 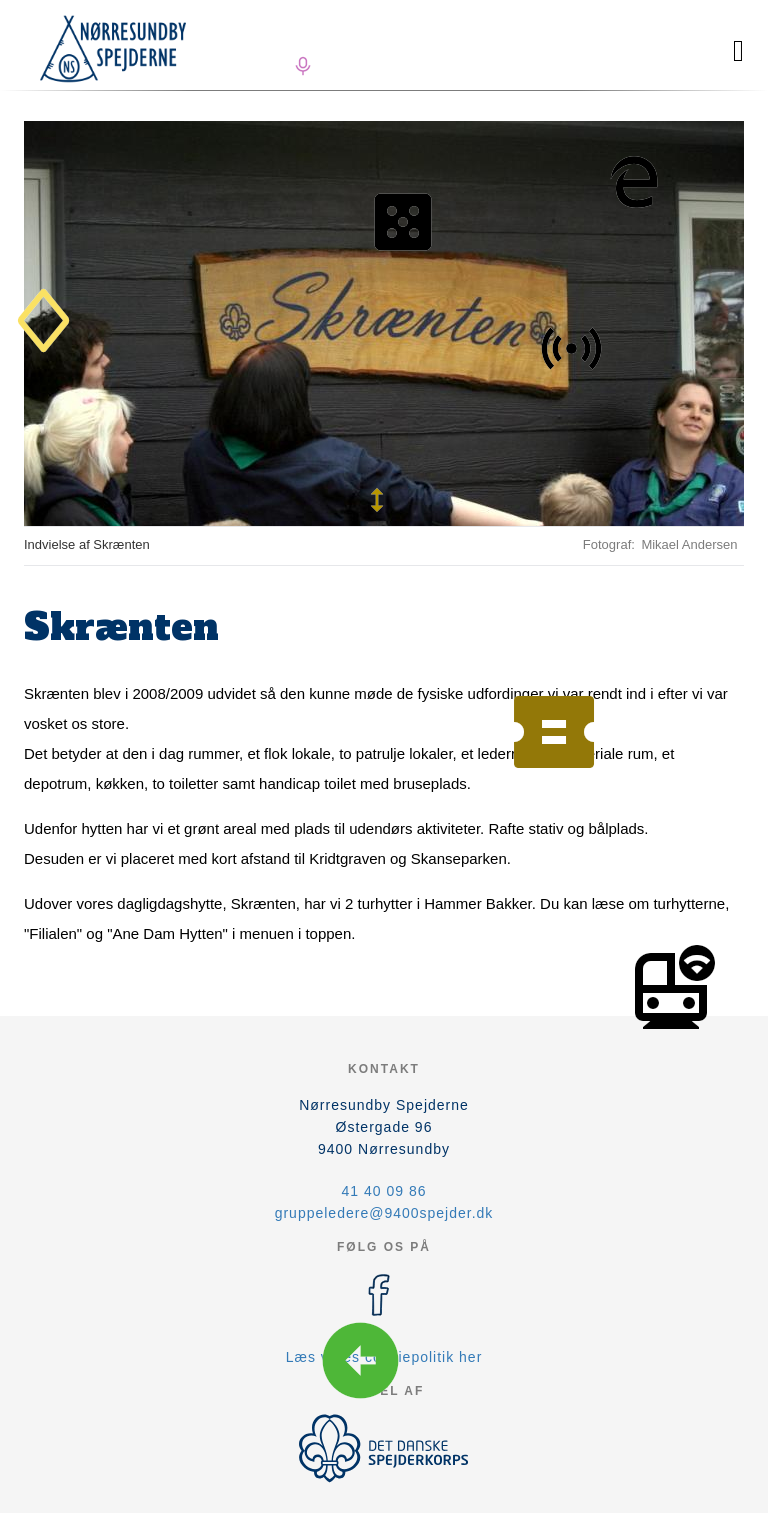 What do you see at coordinates (671, 989) in the screenshot?
I see `indicates wifi availability on subway or transit` at bounding box center [671, 989].